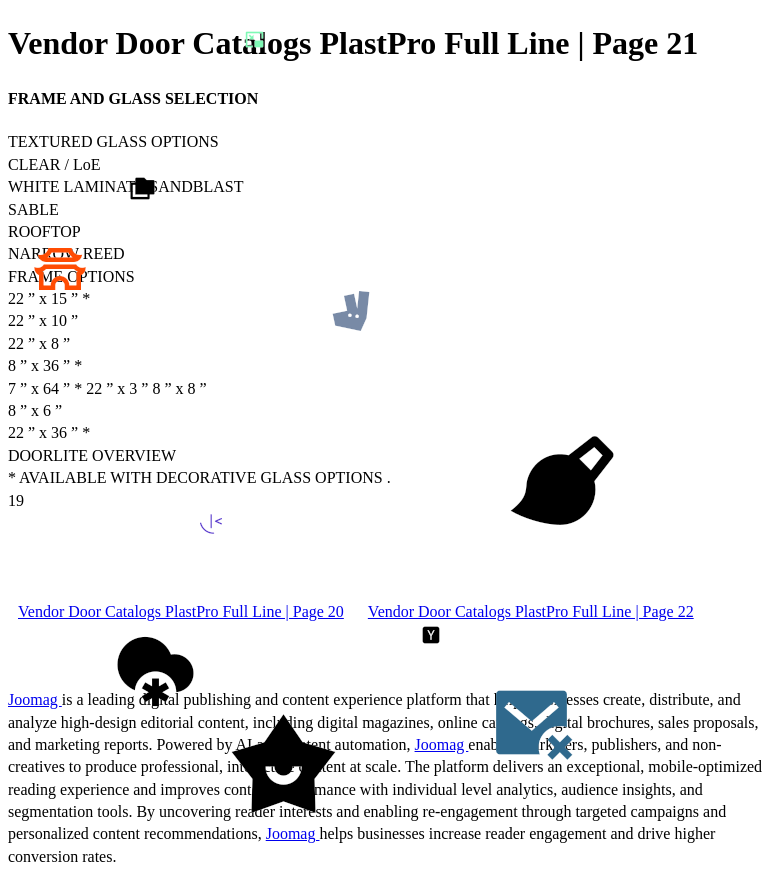  I want to click on indicates a favorite or starred item with positive feedback, so click(283, 766).